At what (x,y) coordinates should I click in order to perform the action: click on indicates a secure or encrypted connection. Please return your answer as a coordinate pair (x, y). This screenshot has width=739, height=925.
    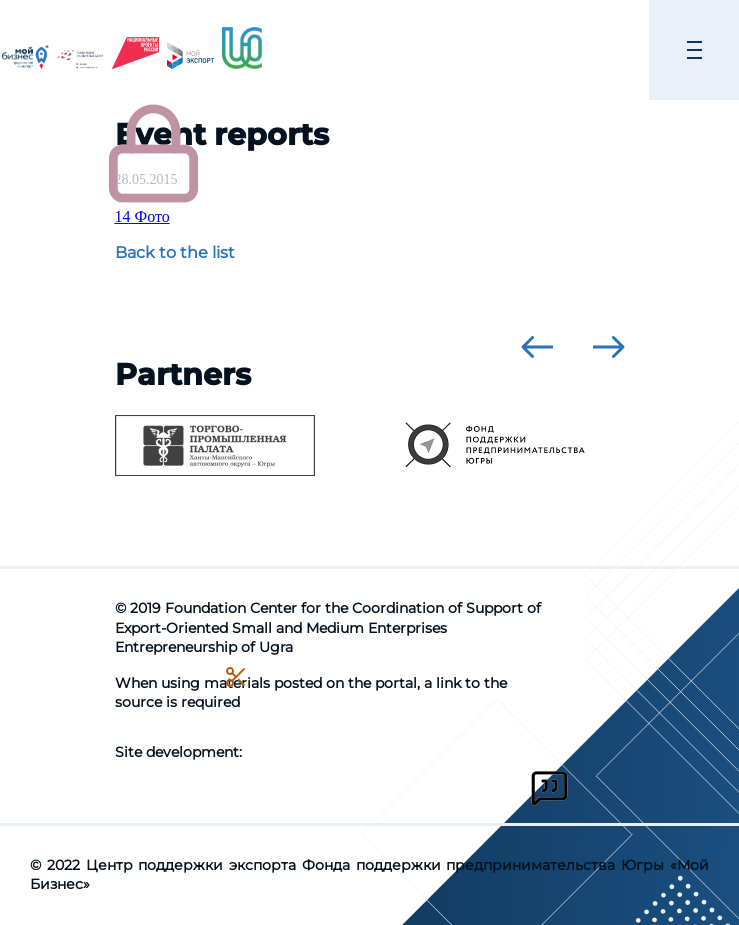
    Looking at the image, I should click on (153, 153).